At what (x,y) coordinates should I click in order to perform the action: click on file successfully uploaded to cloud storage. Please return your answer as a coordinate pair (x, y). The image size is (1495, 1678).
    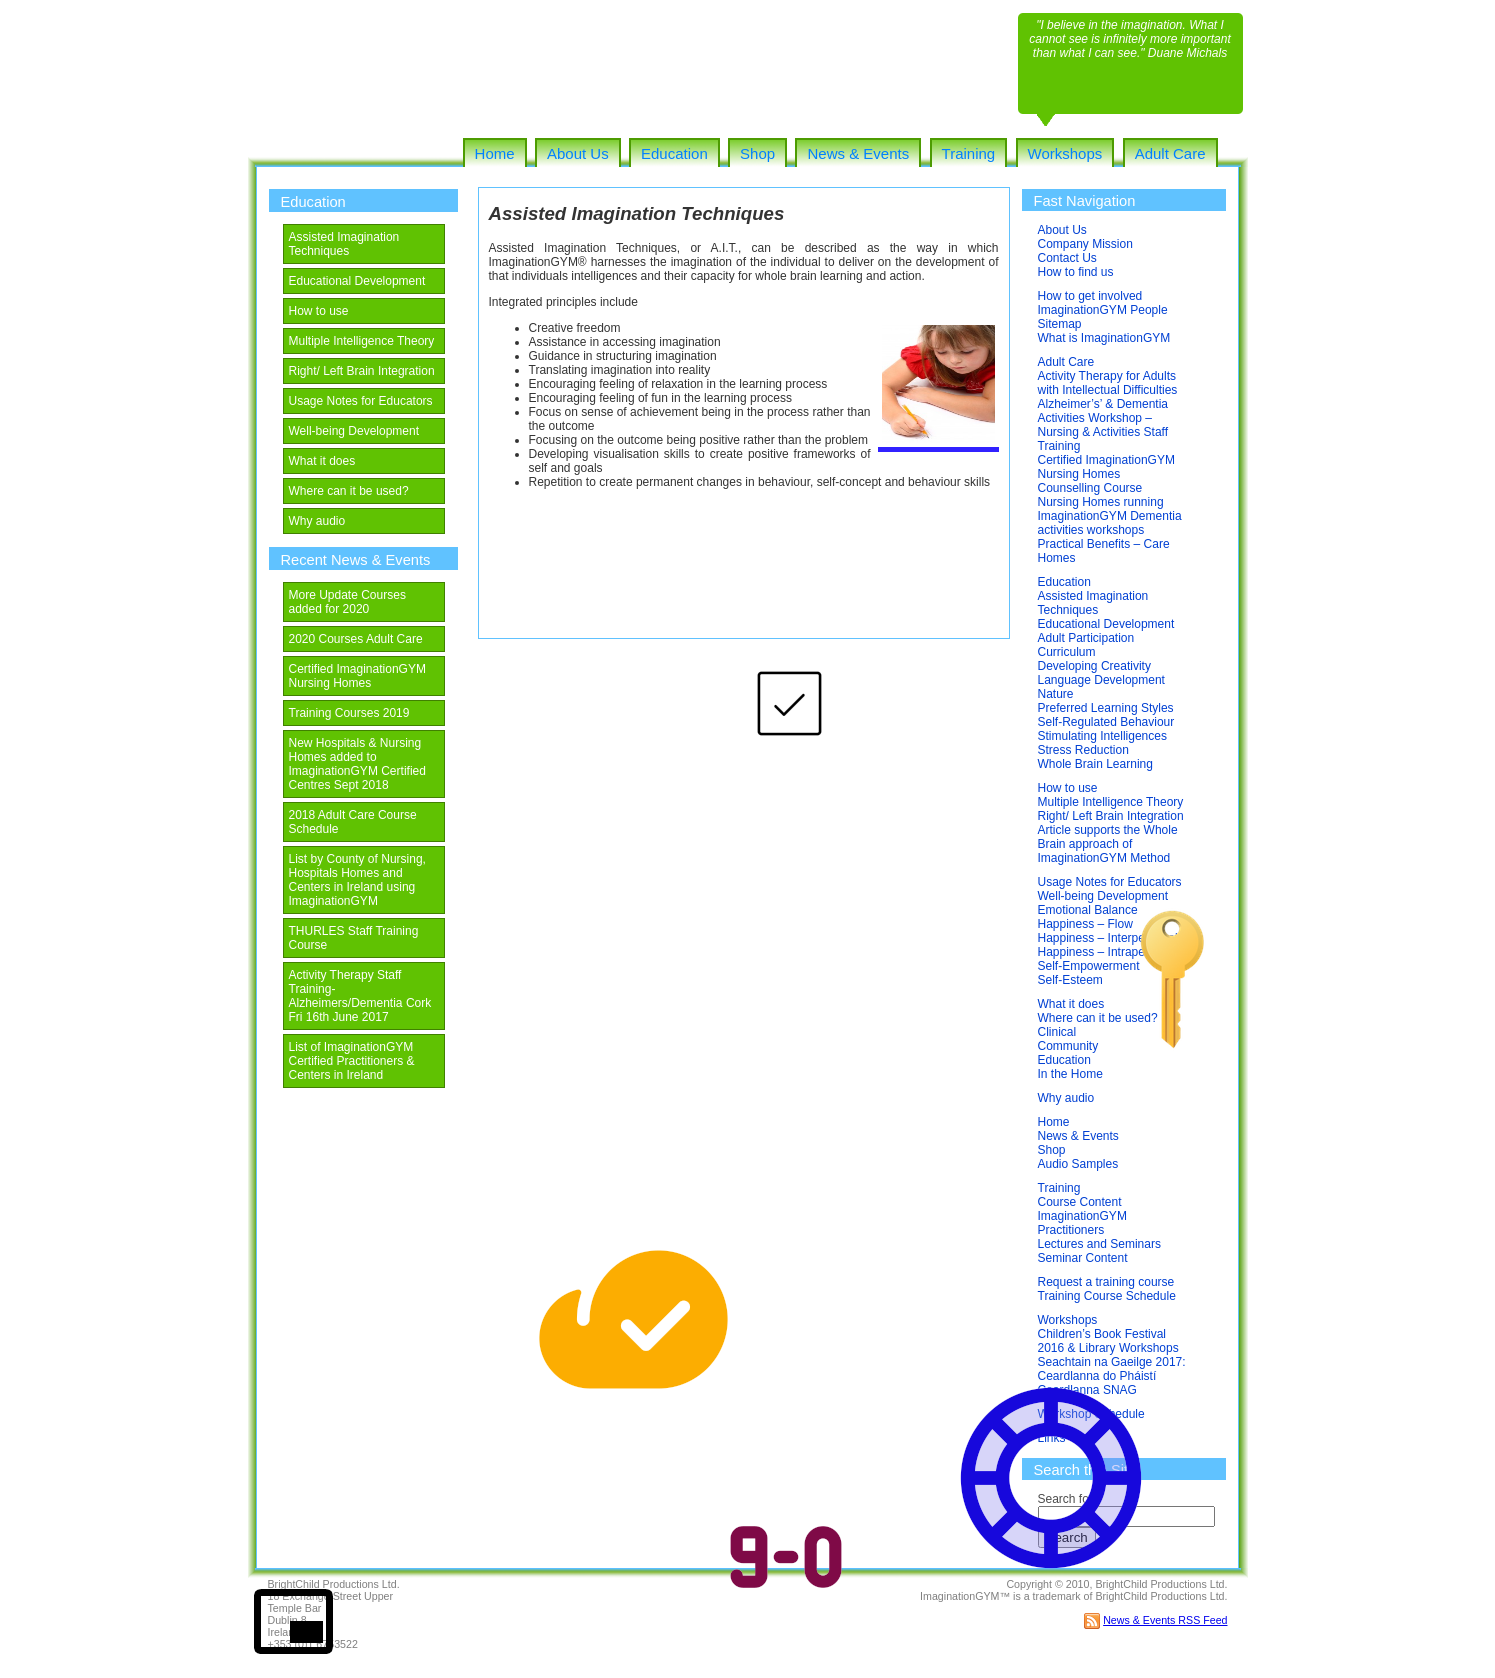
    Looking at the image, I should click on (633, 1319).